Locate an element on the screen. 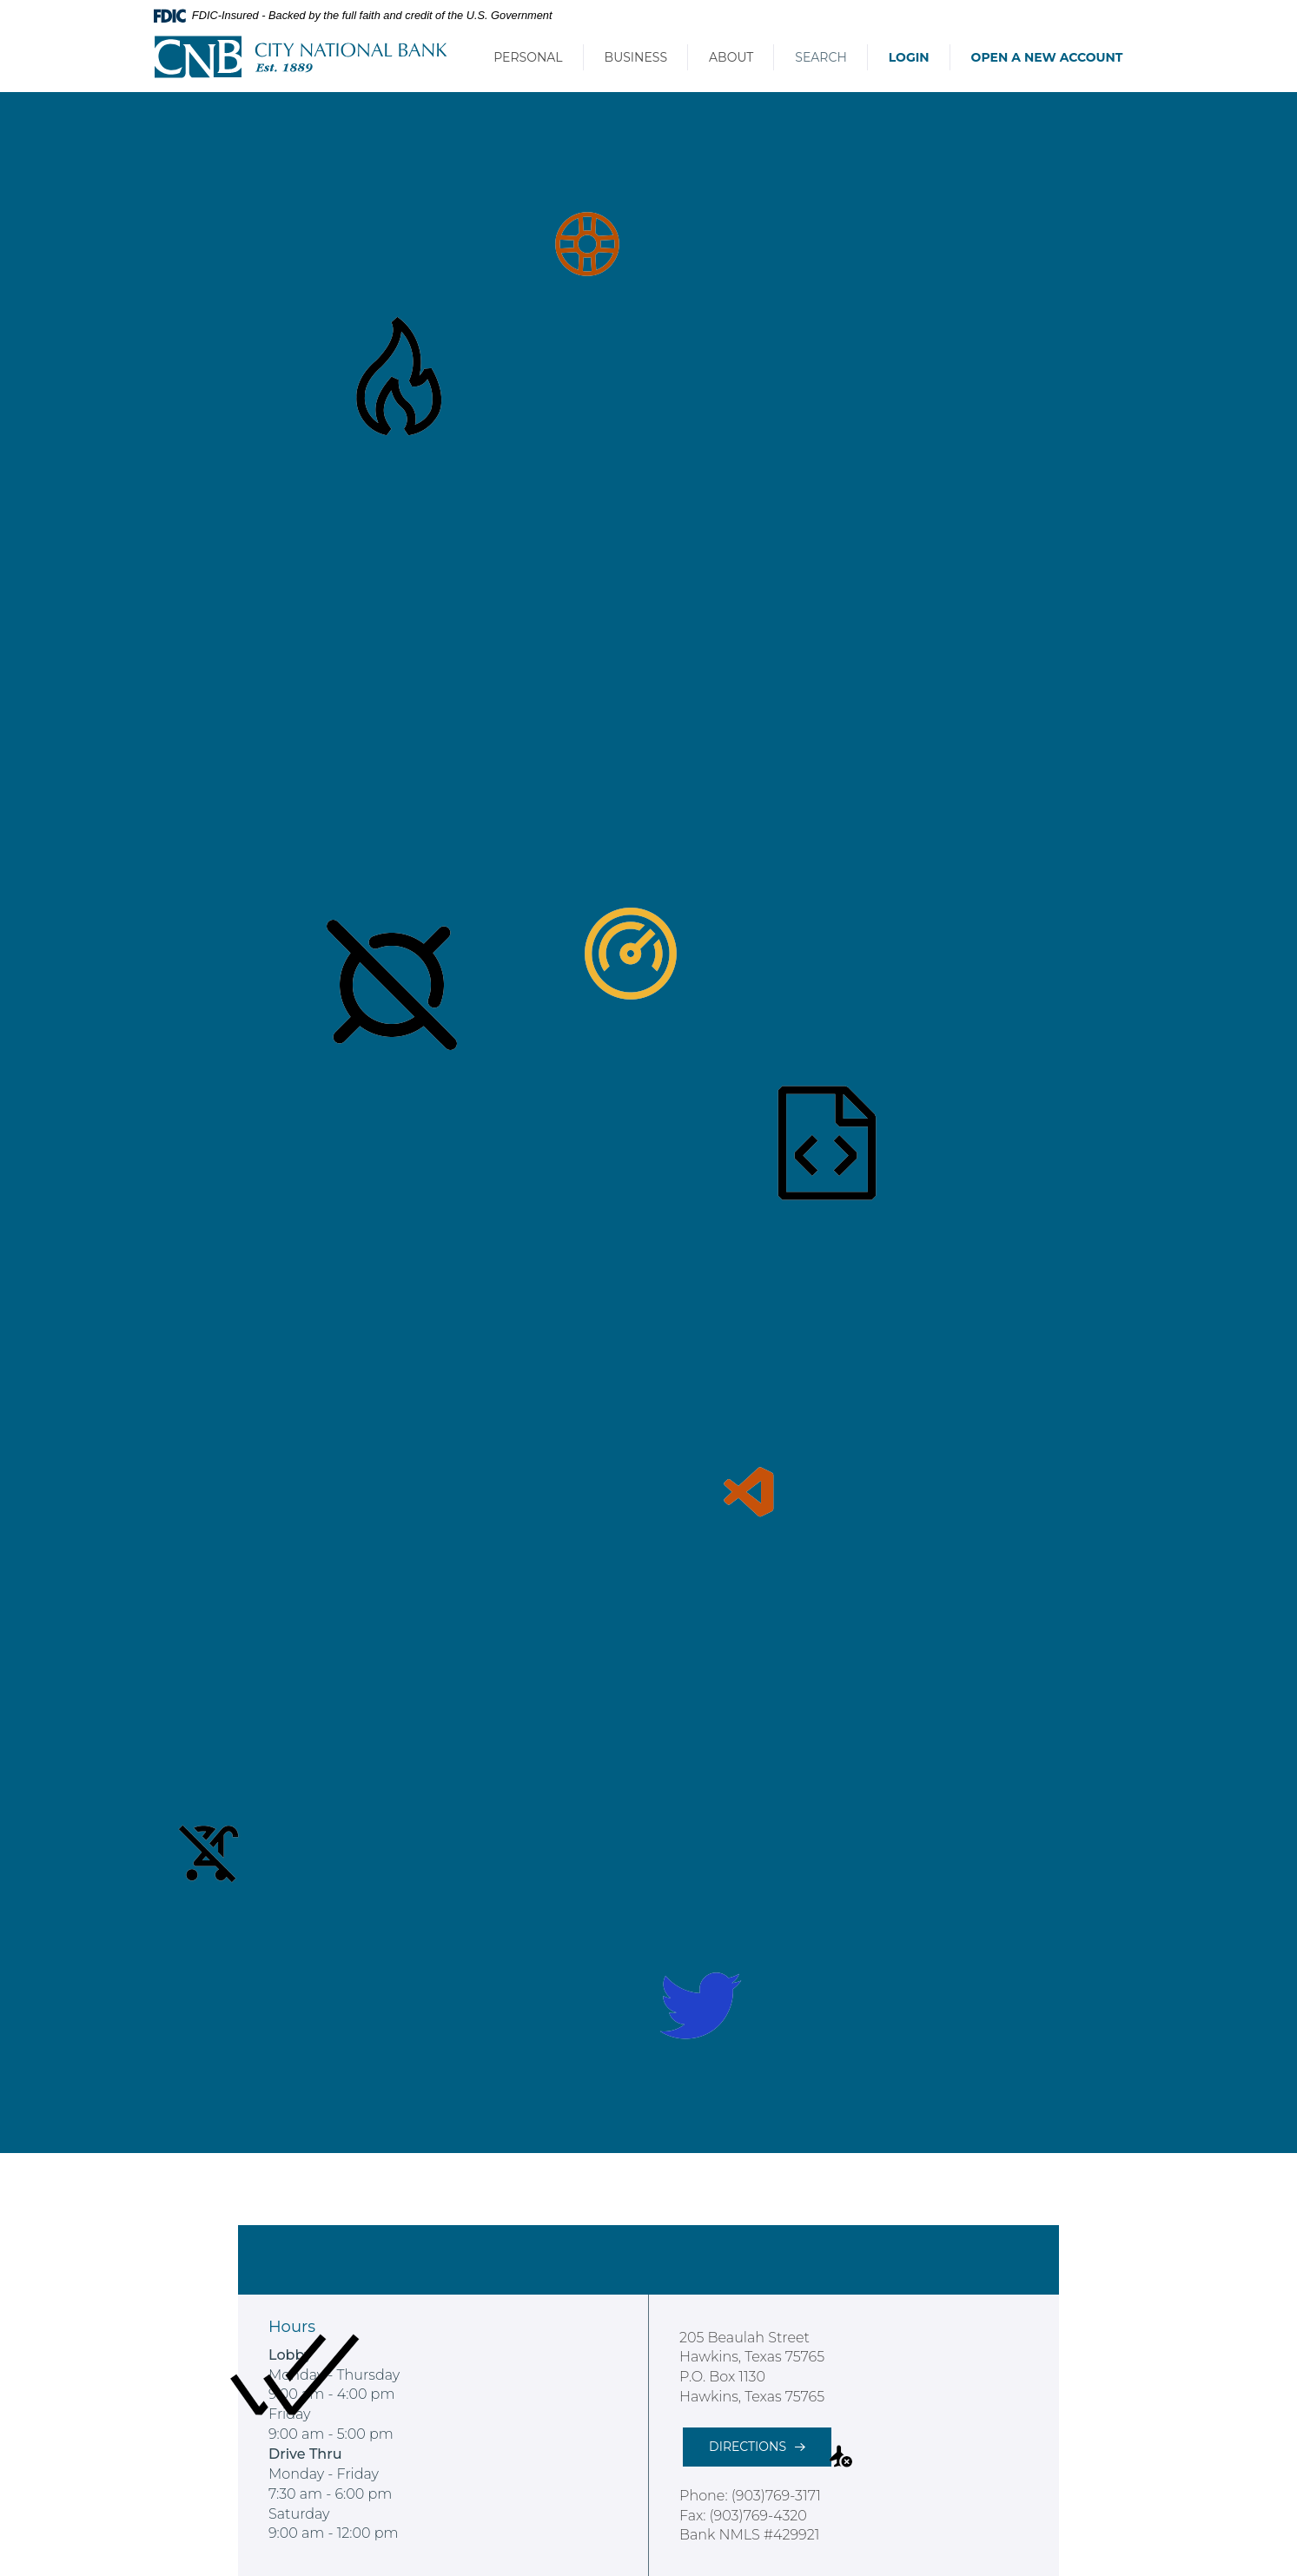 This screenshot has height=2576, width=1297. view or access code gists is located at coordinates (827, 1143).